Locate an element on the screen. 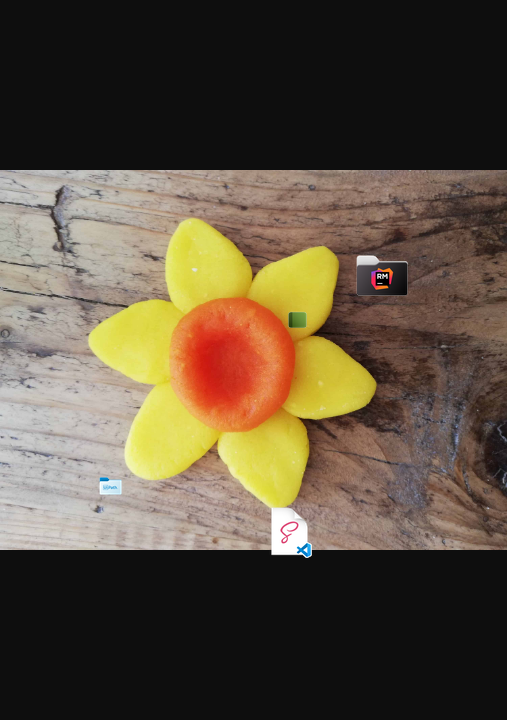  open rubymine project folder is located at coordinates (382, 277).